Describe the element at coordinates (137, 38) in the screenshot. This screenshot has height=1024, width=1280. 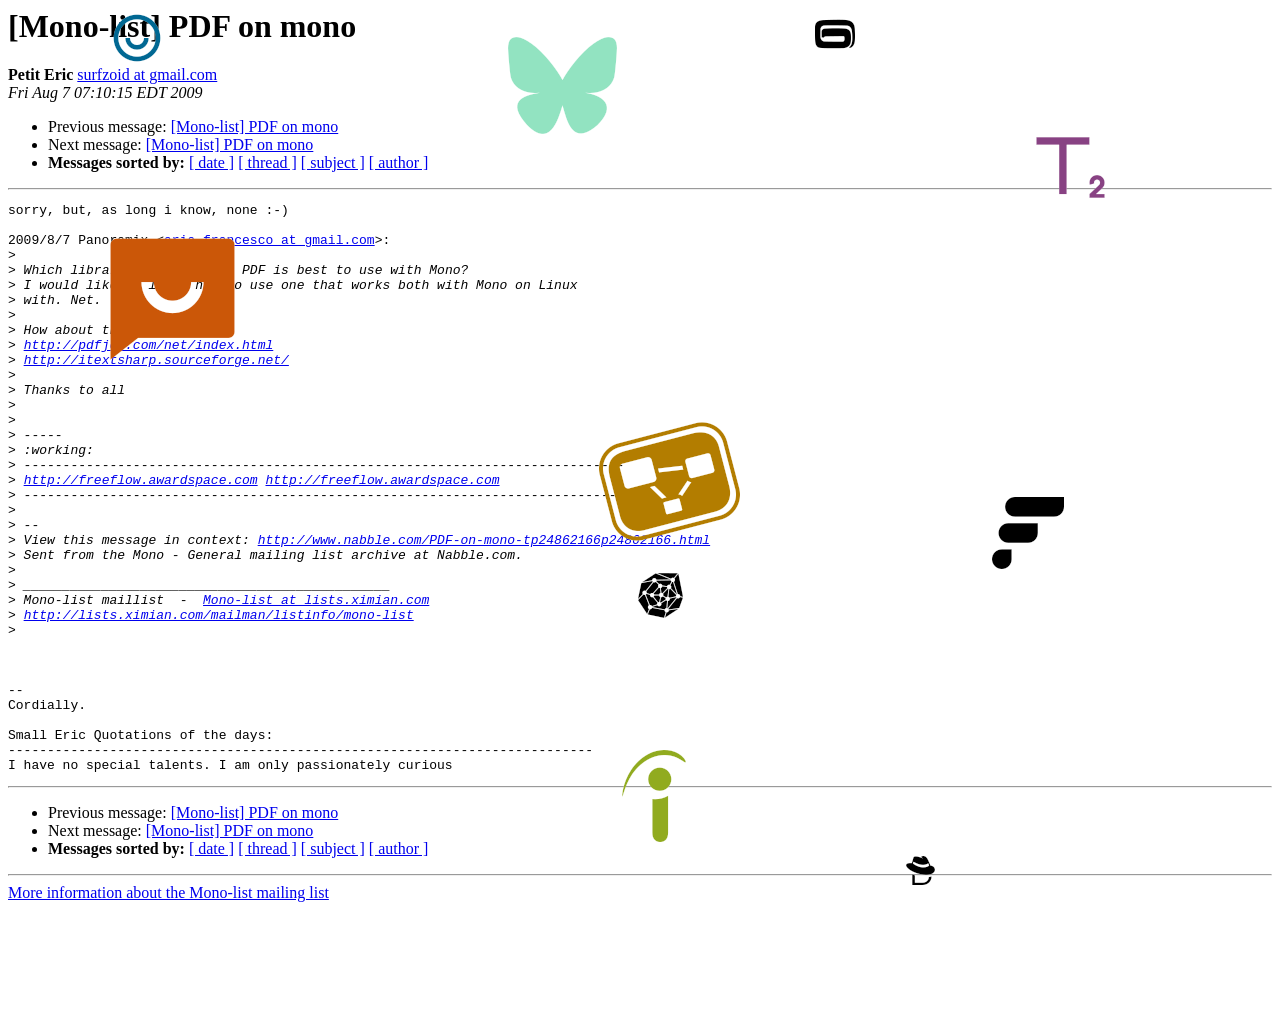
I see `view your profile` at that location.